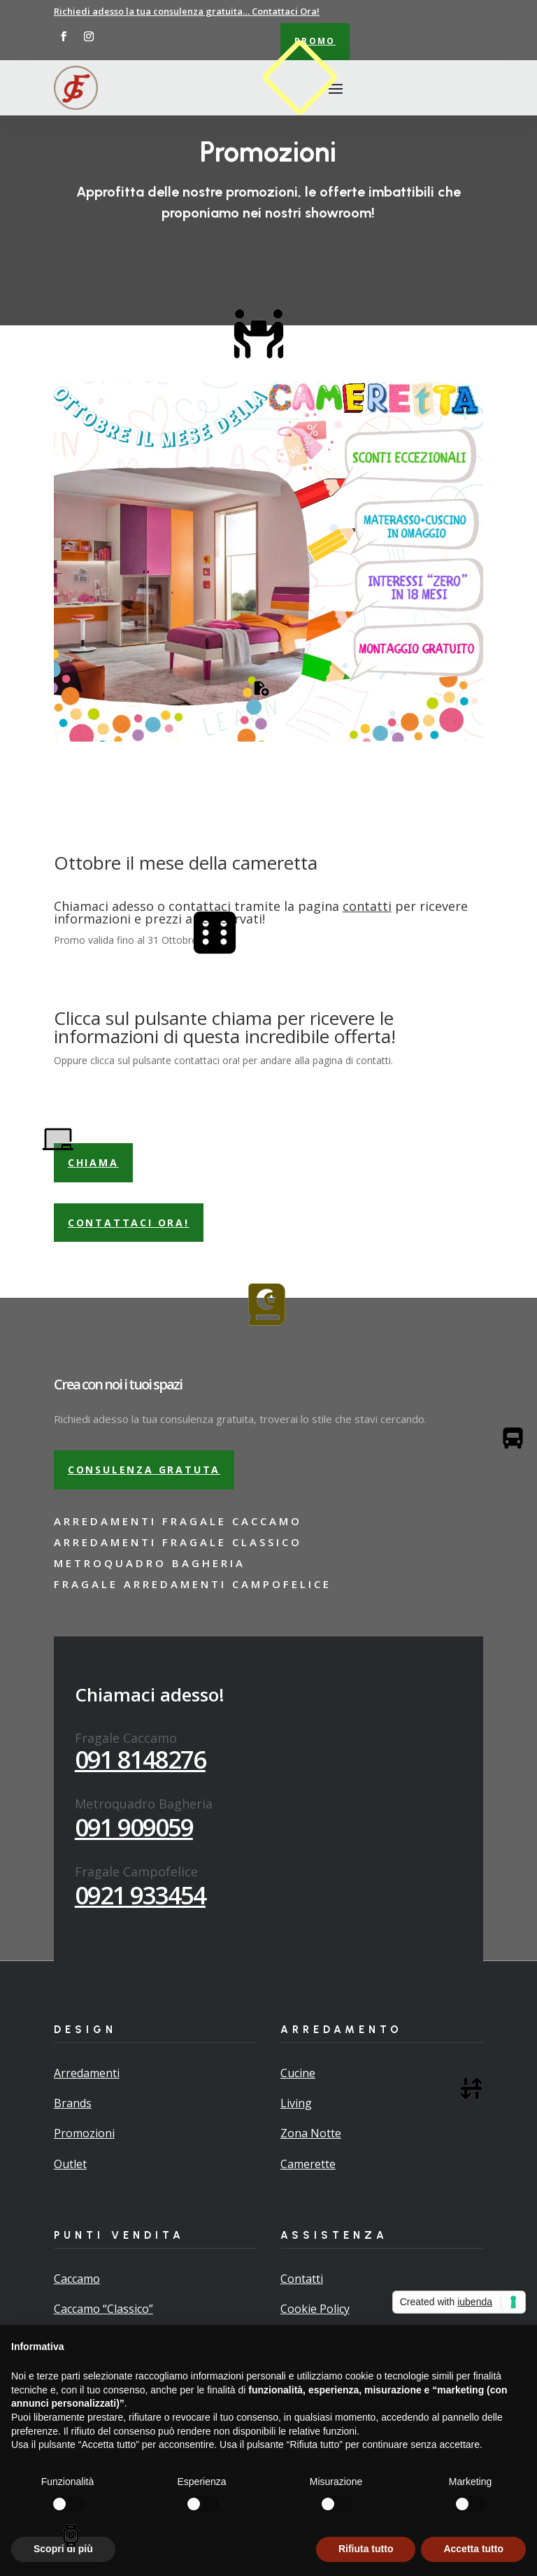 This screenshot has width=537, height=2576. What do you see at coordinates (513, 1437) in the screenshot?
I see `view delivery or shipping status` at bounding box center [513, 1437].